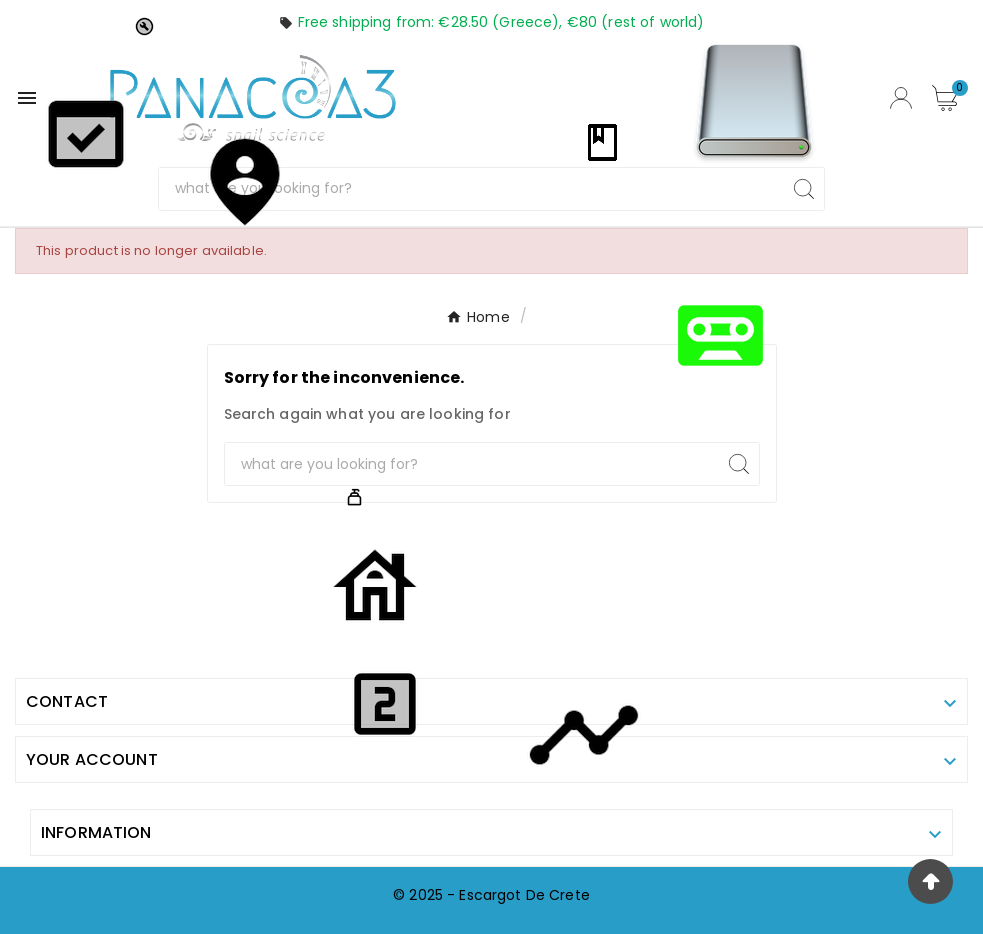 The width and height of the screenshot is (983, 934). I want to click on view activity timeline or history, so click(584, 735).